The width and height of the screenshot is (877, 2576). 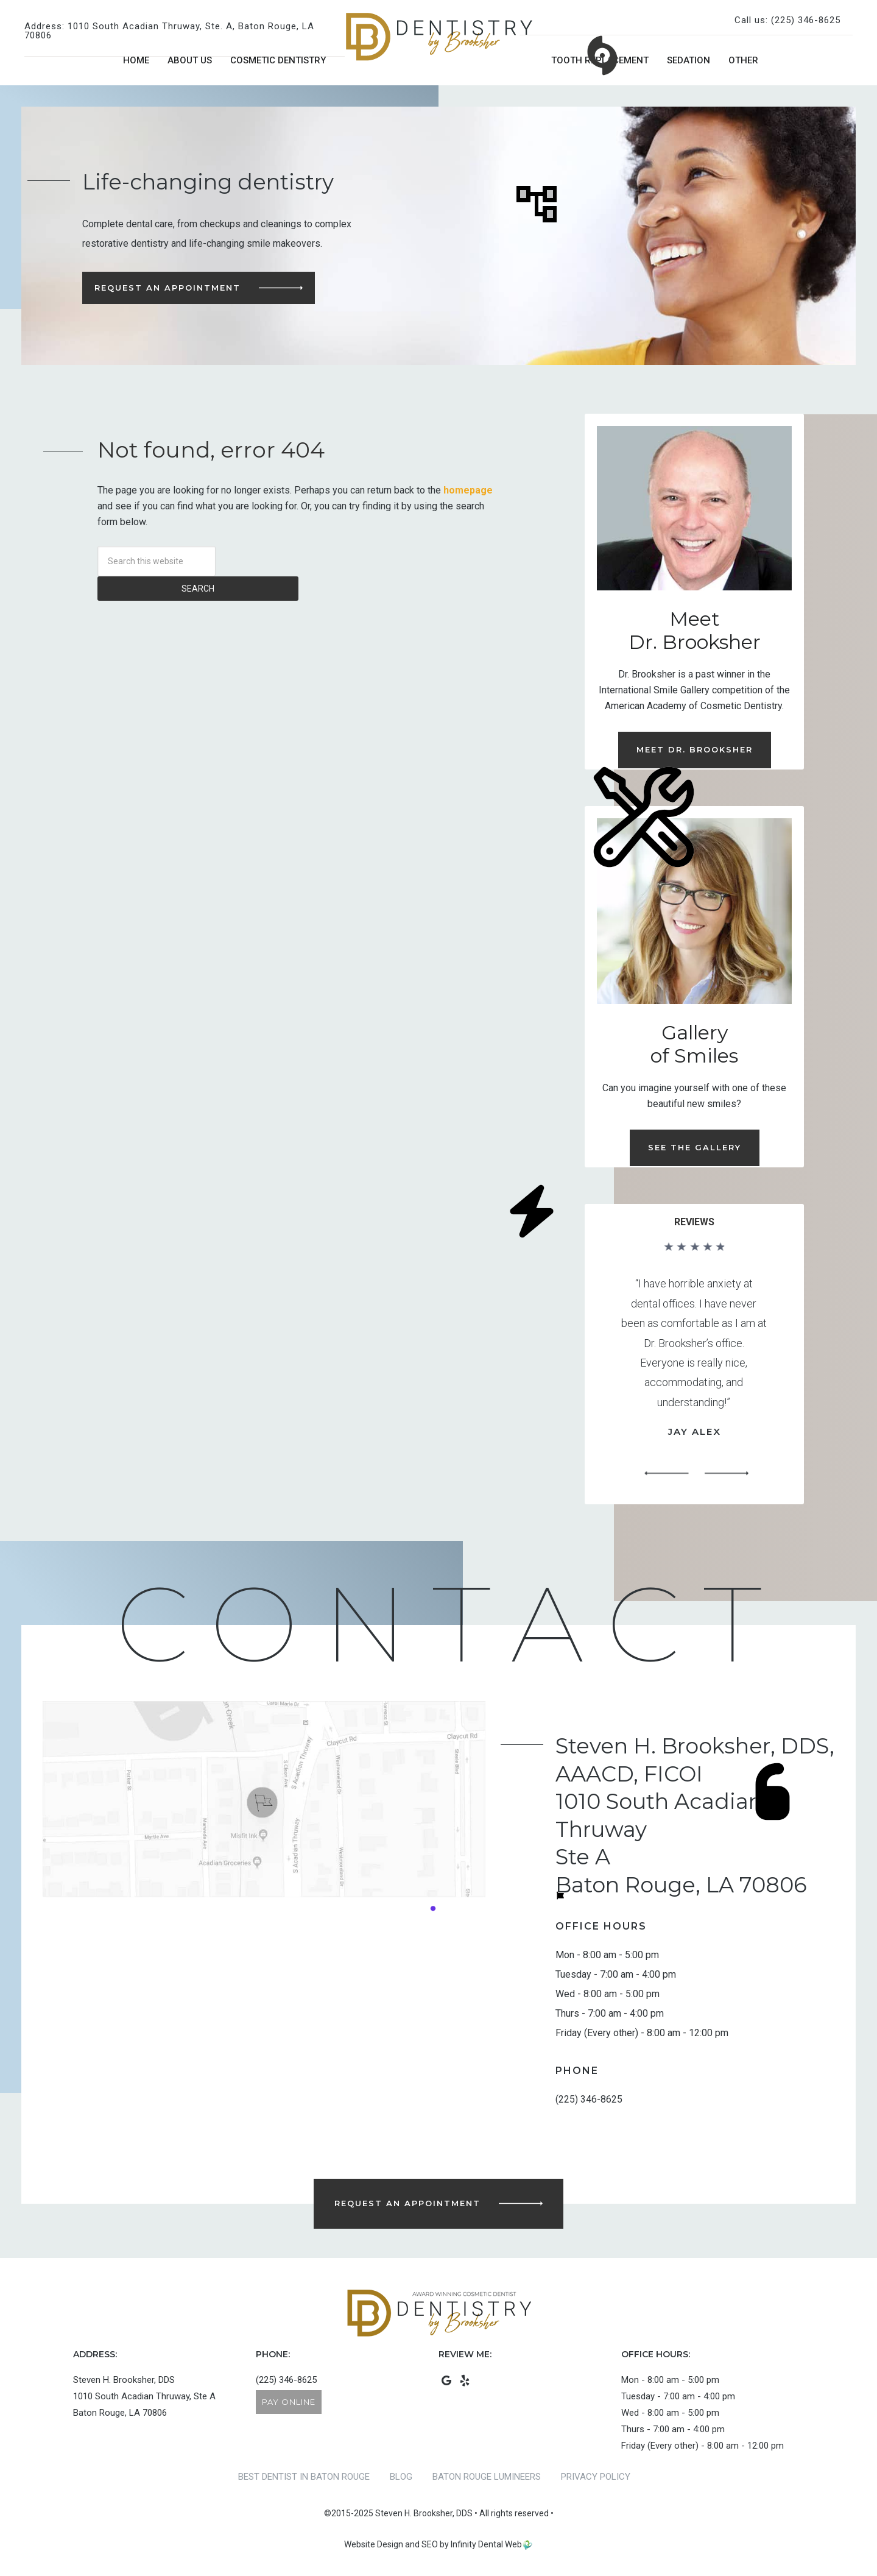 What do you see at coordinates (602, 55) in the screenshot?
I see `indicates hurricane or tropical storm warning` at bounding box center [602, 55].